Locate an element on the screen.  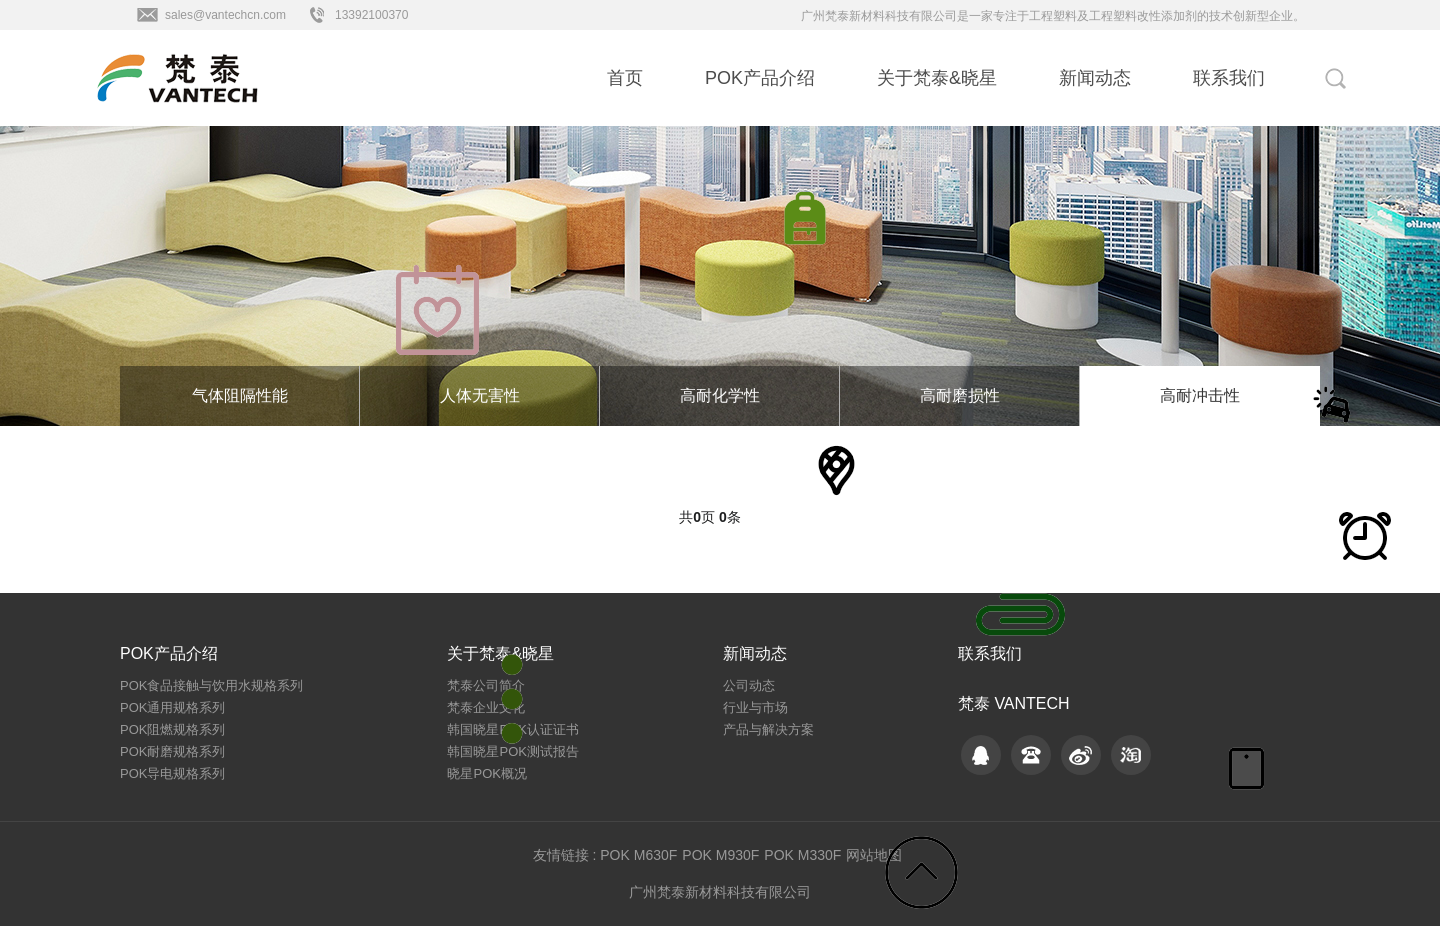
open google maps is located at coordinates (836, 470).